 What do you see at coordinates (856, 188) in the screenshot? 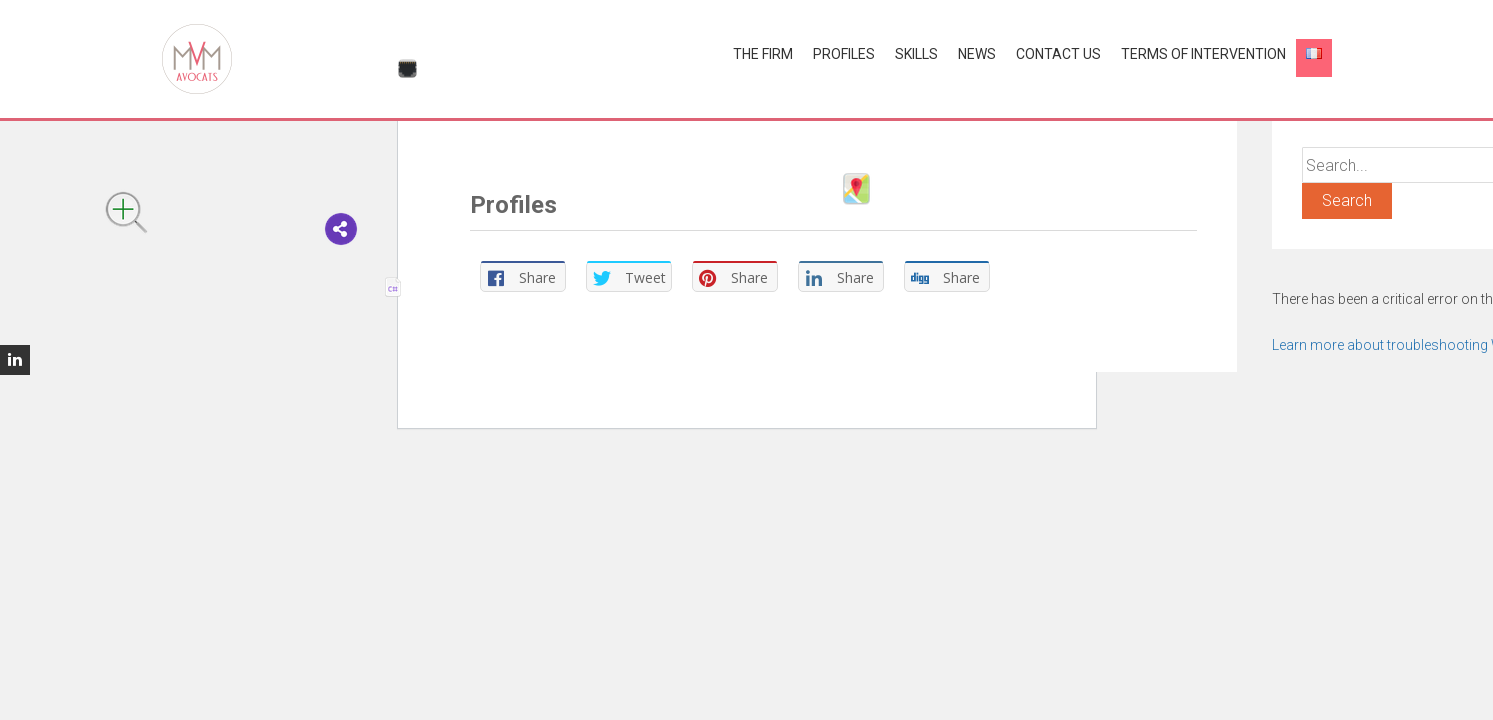
I see `open a google earth location file` at bounding box center [856, 188].